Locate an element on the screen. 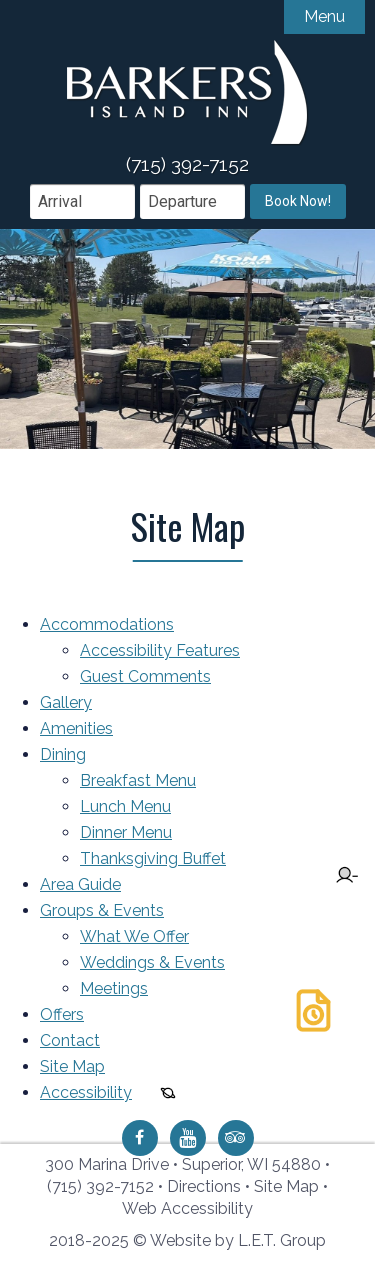 This screenshot has height=1262, width=375. view file history or recent changes is located at coordinates (313, 1010).